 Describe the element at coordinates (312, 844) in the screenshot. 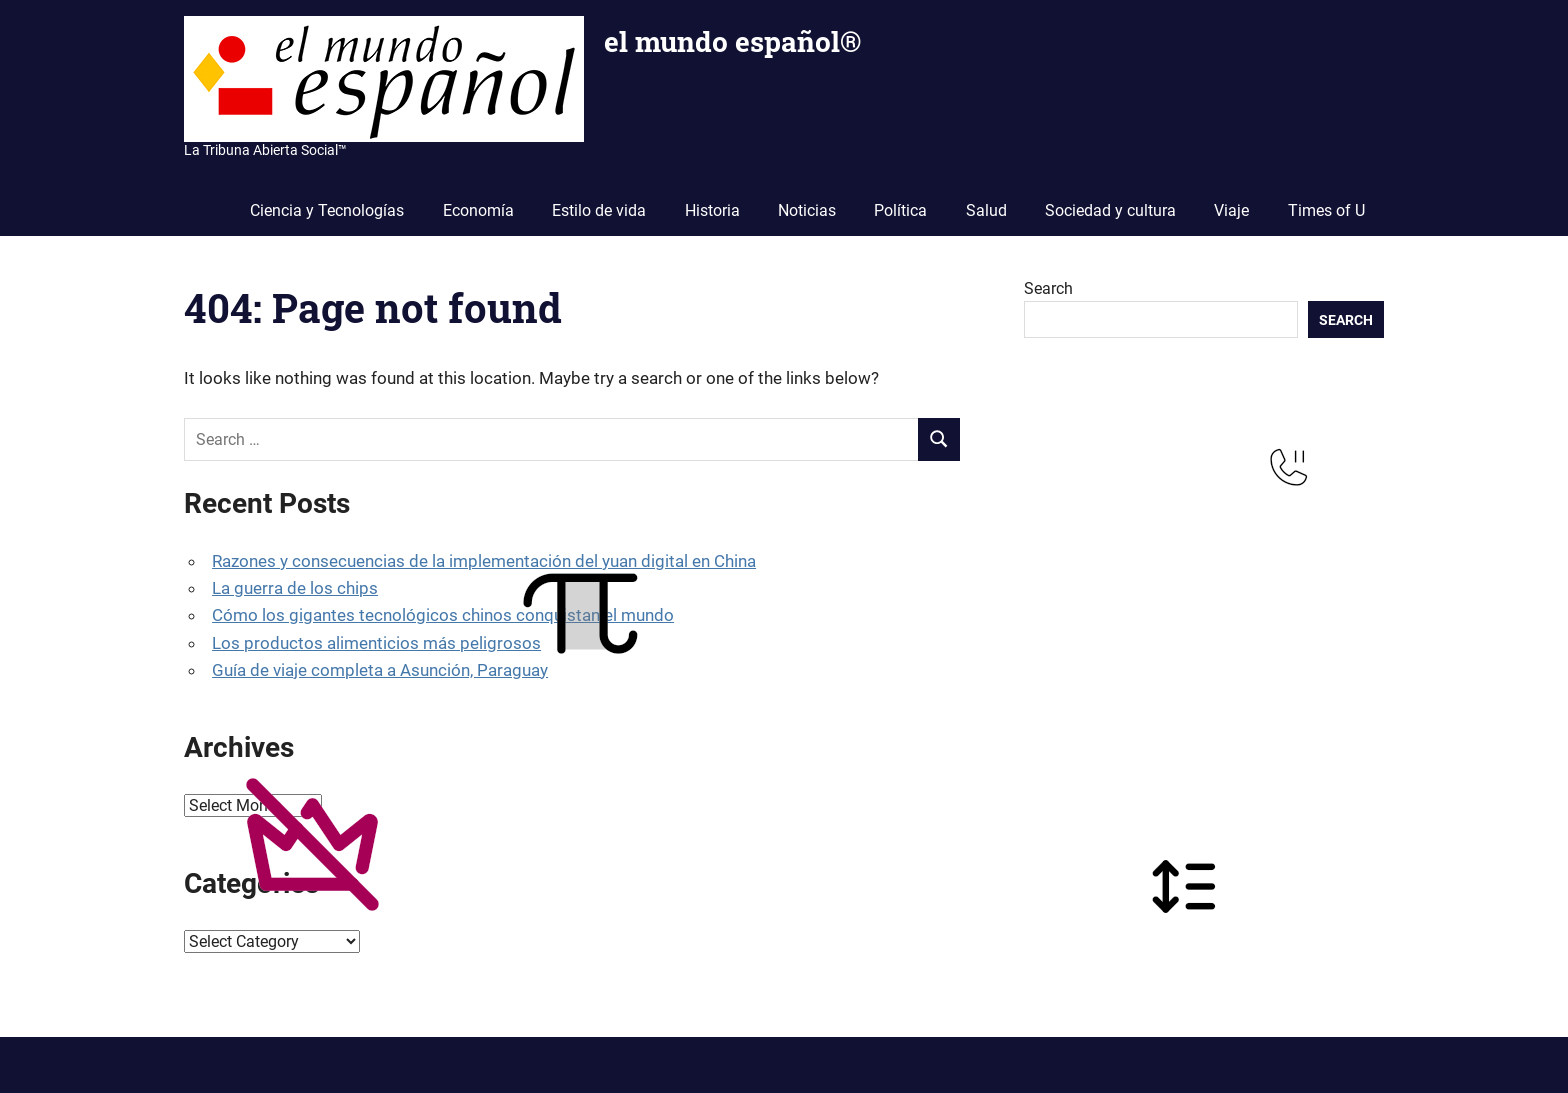

I see `remove premium or VIP status` at that location.